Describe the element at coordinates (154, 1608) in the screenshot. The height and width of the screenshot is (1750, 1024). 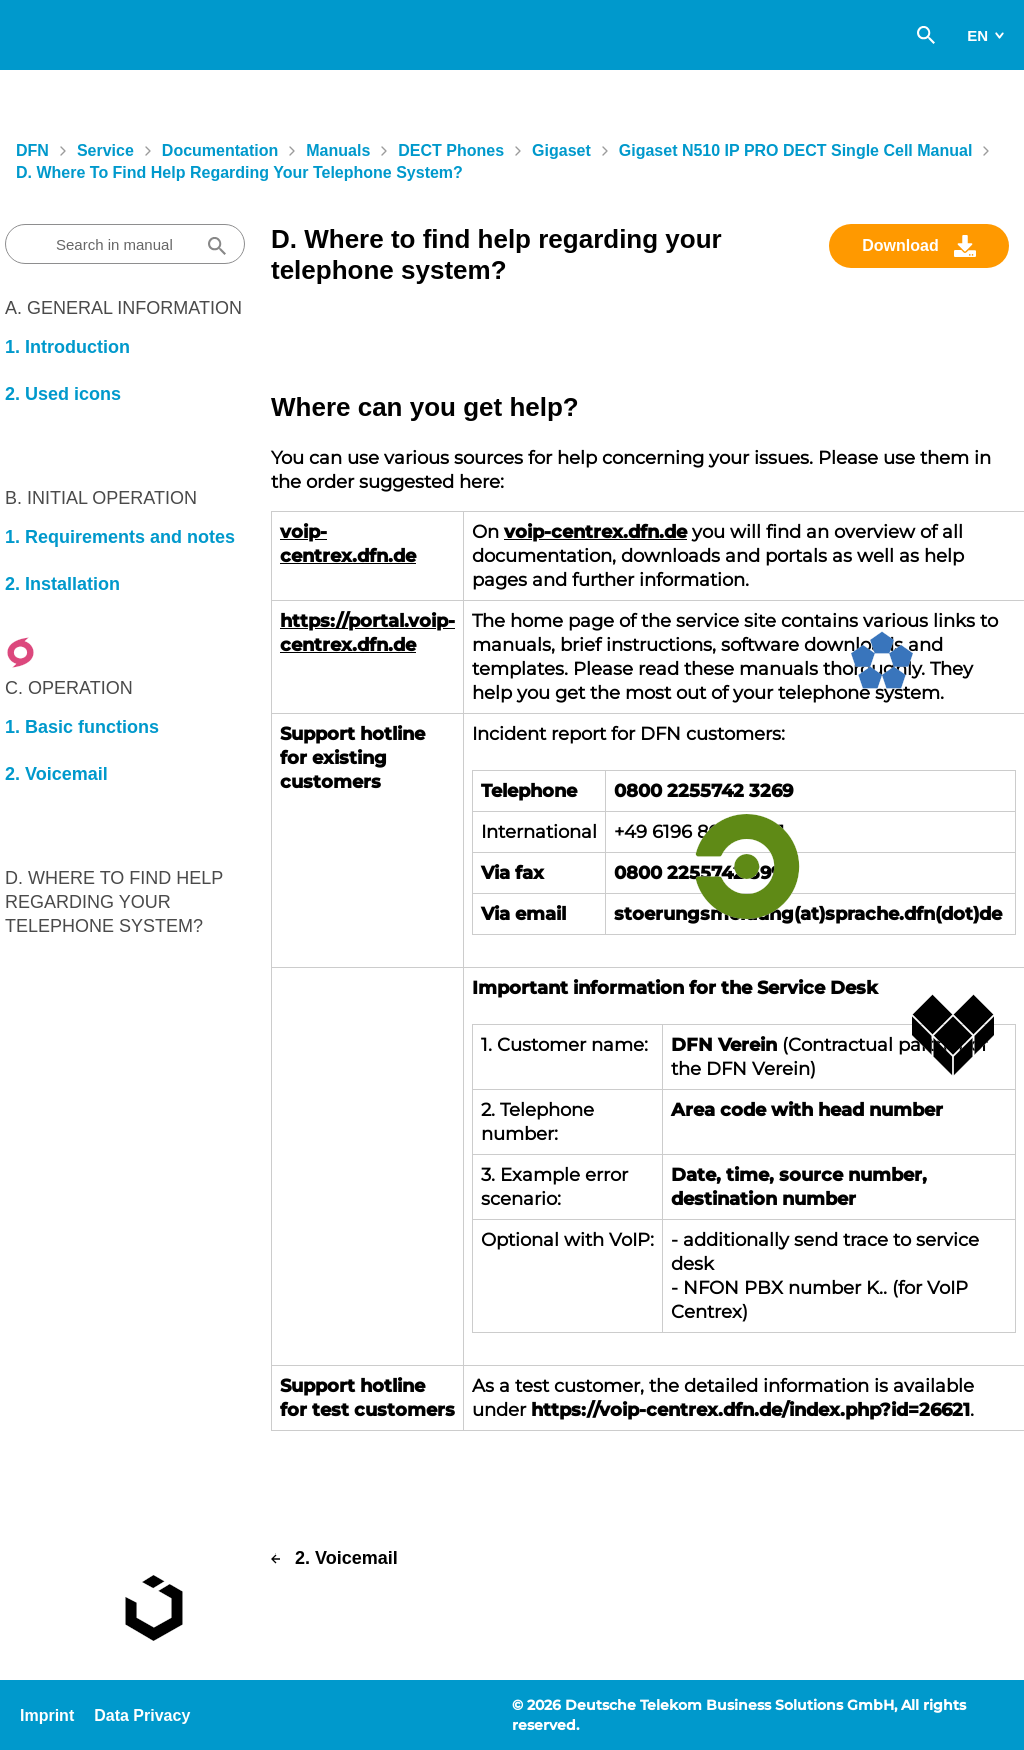
I see `UIkit framework logo` at that location.